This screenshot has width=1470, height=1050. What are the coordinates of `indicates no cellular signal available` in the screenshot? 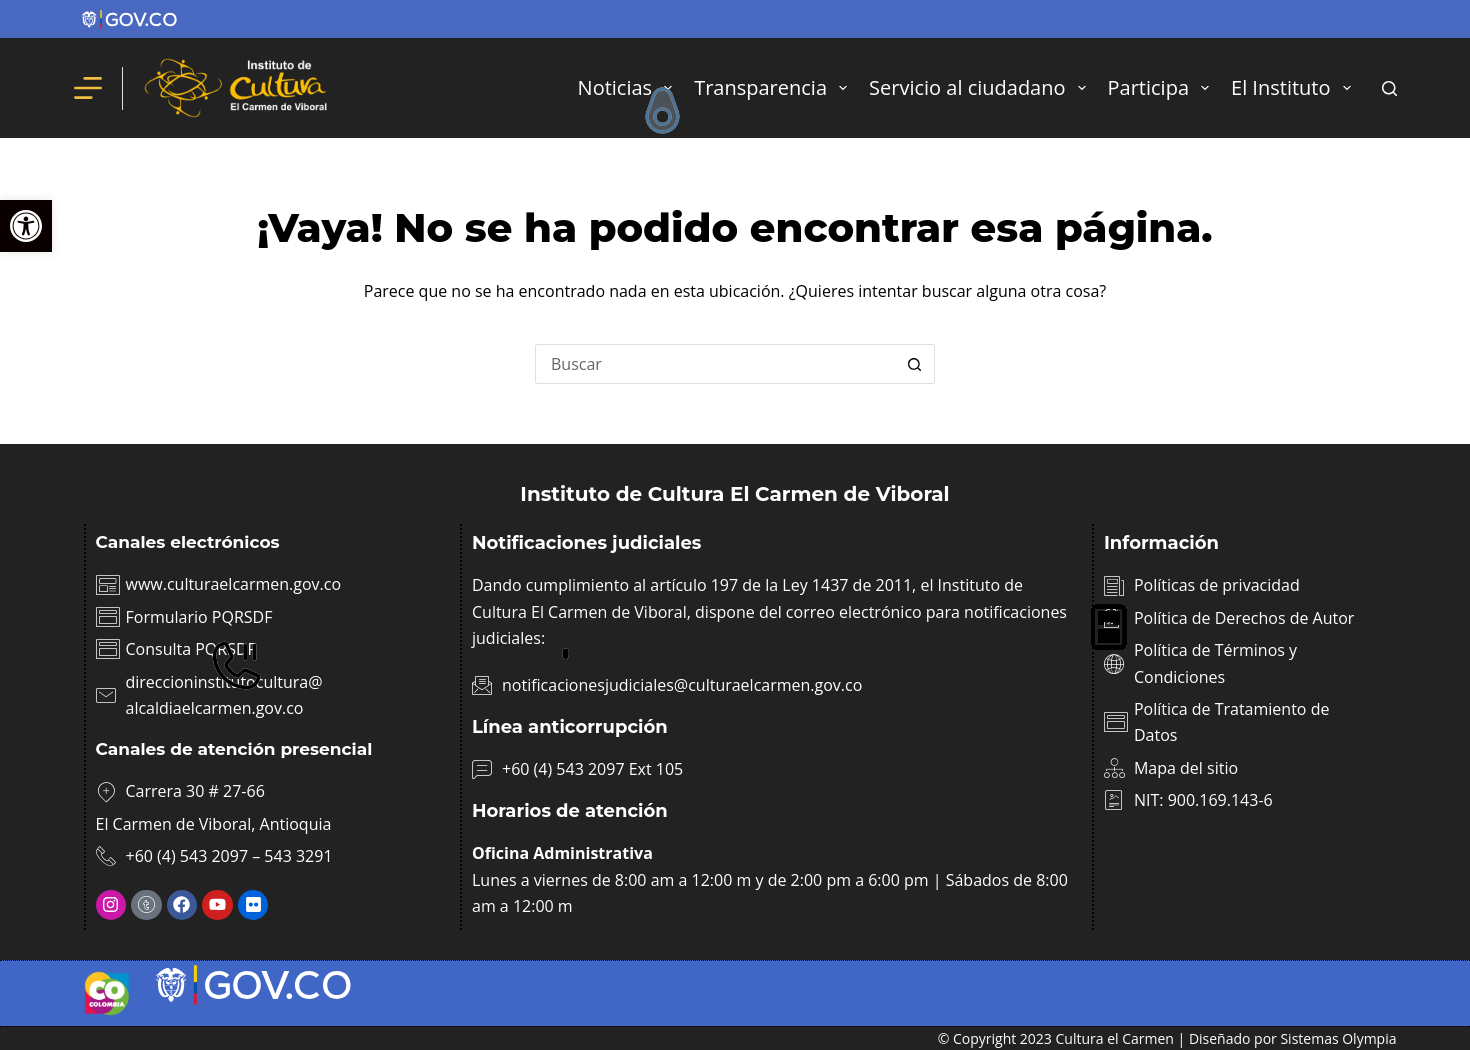 It's located at (613, 617).